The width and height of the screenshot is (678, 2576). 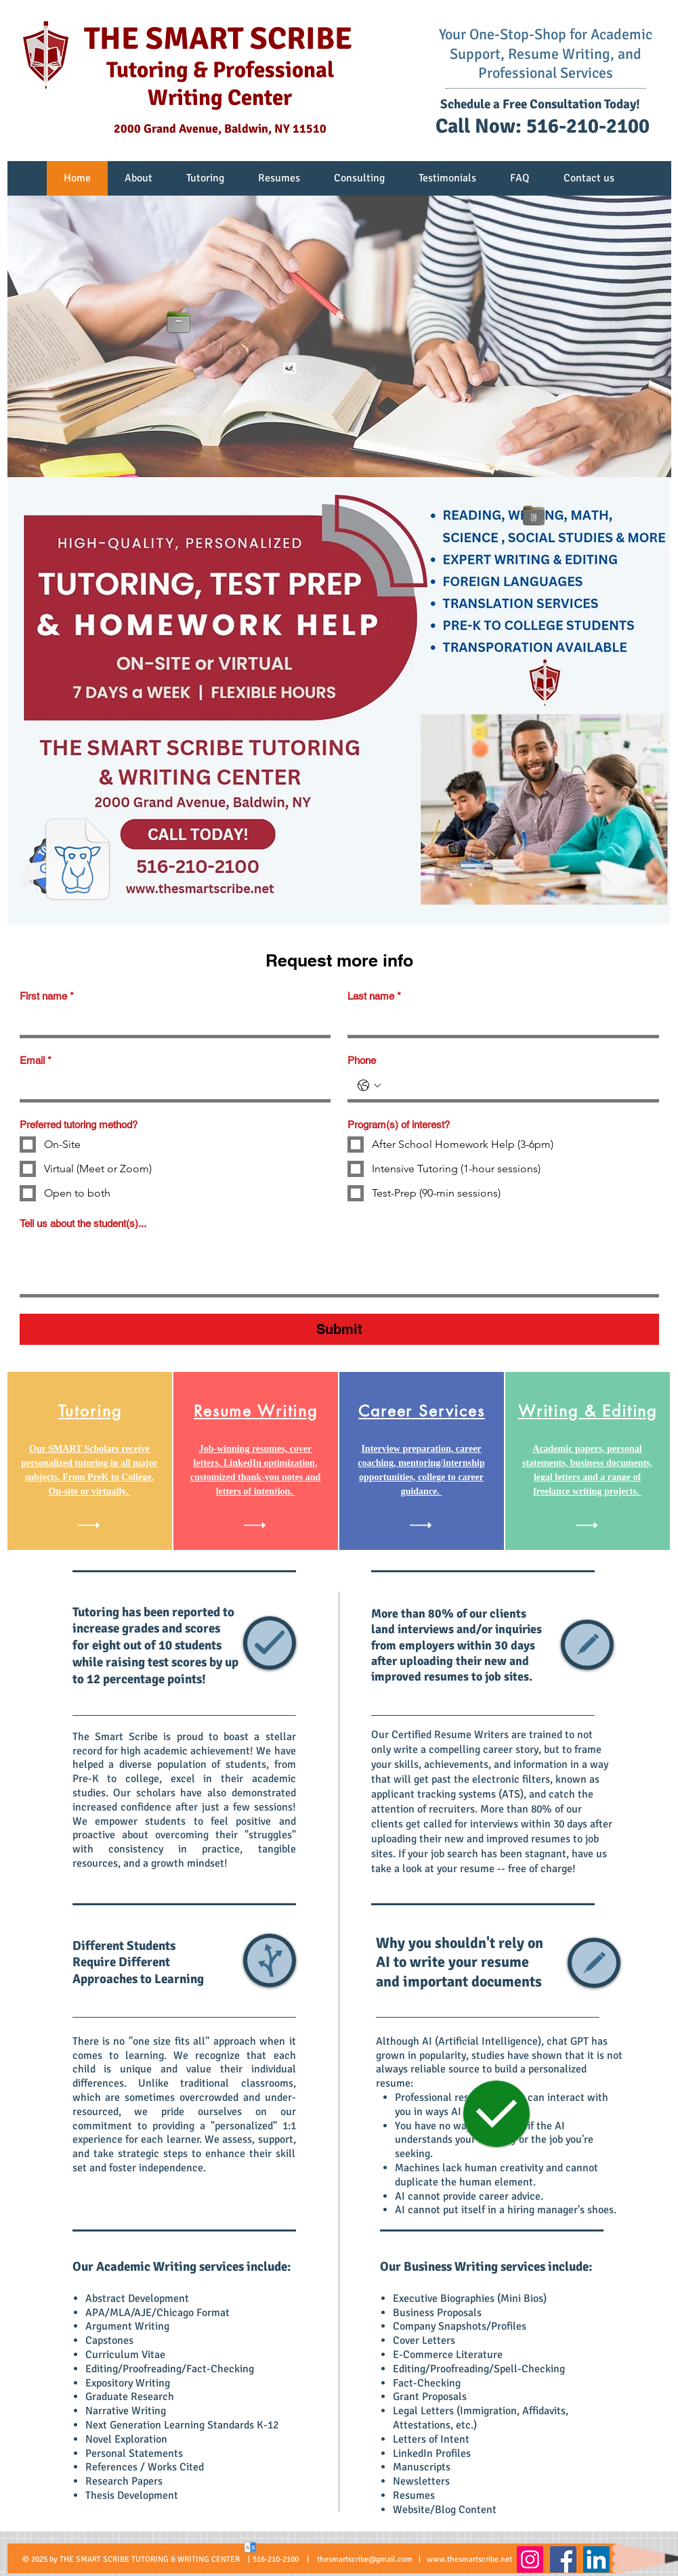 What do you see at coordinates (77, 859) in the screenshot?
I see `a perl programming language file` at bounding box center [77, 859].